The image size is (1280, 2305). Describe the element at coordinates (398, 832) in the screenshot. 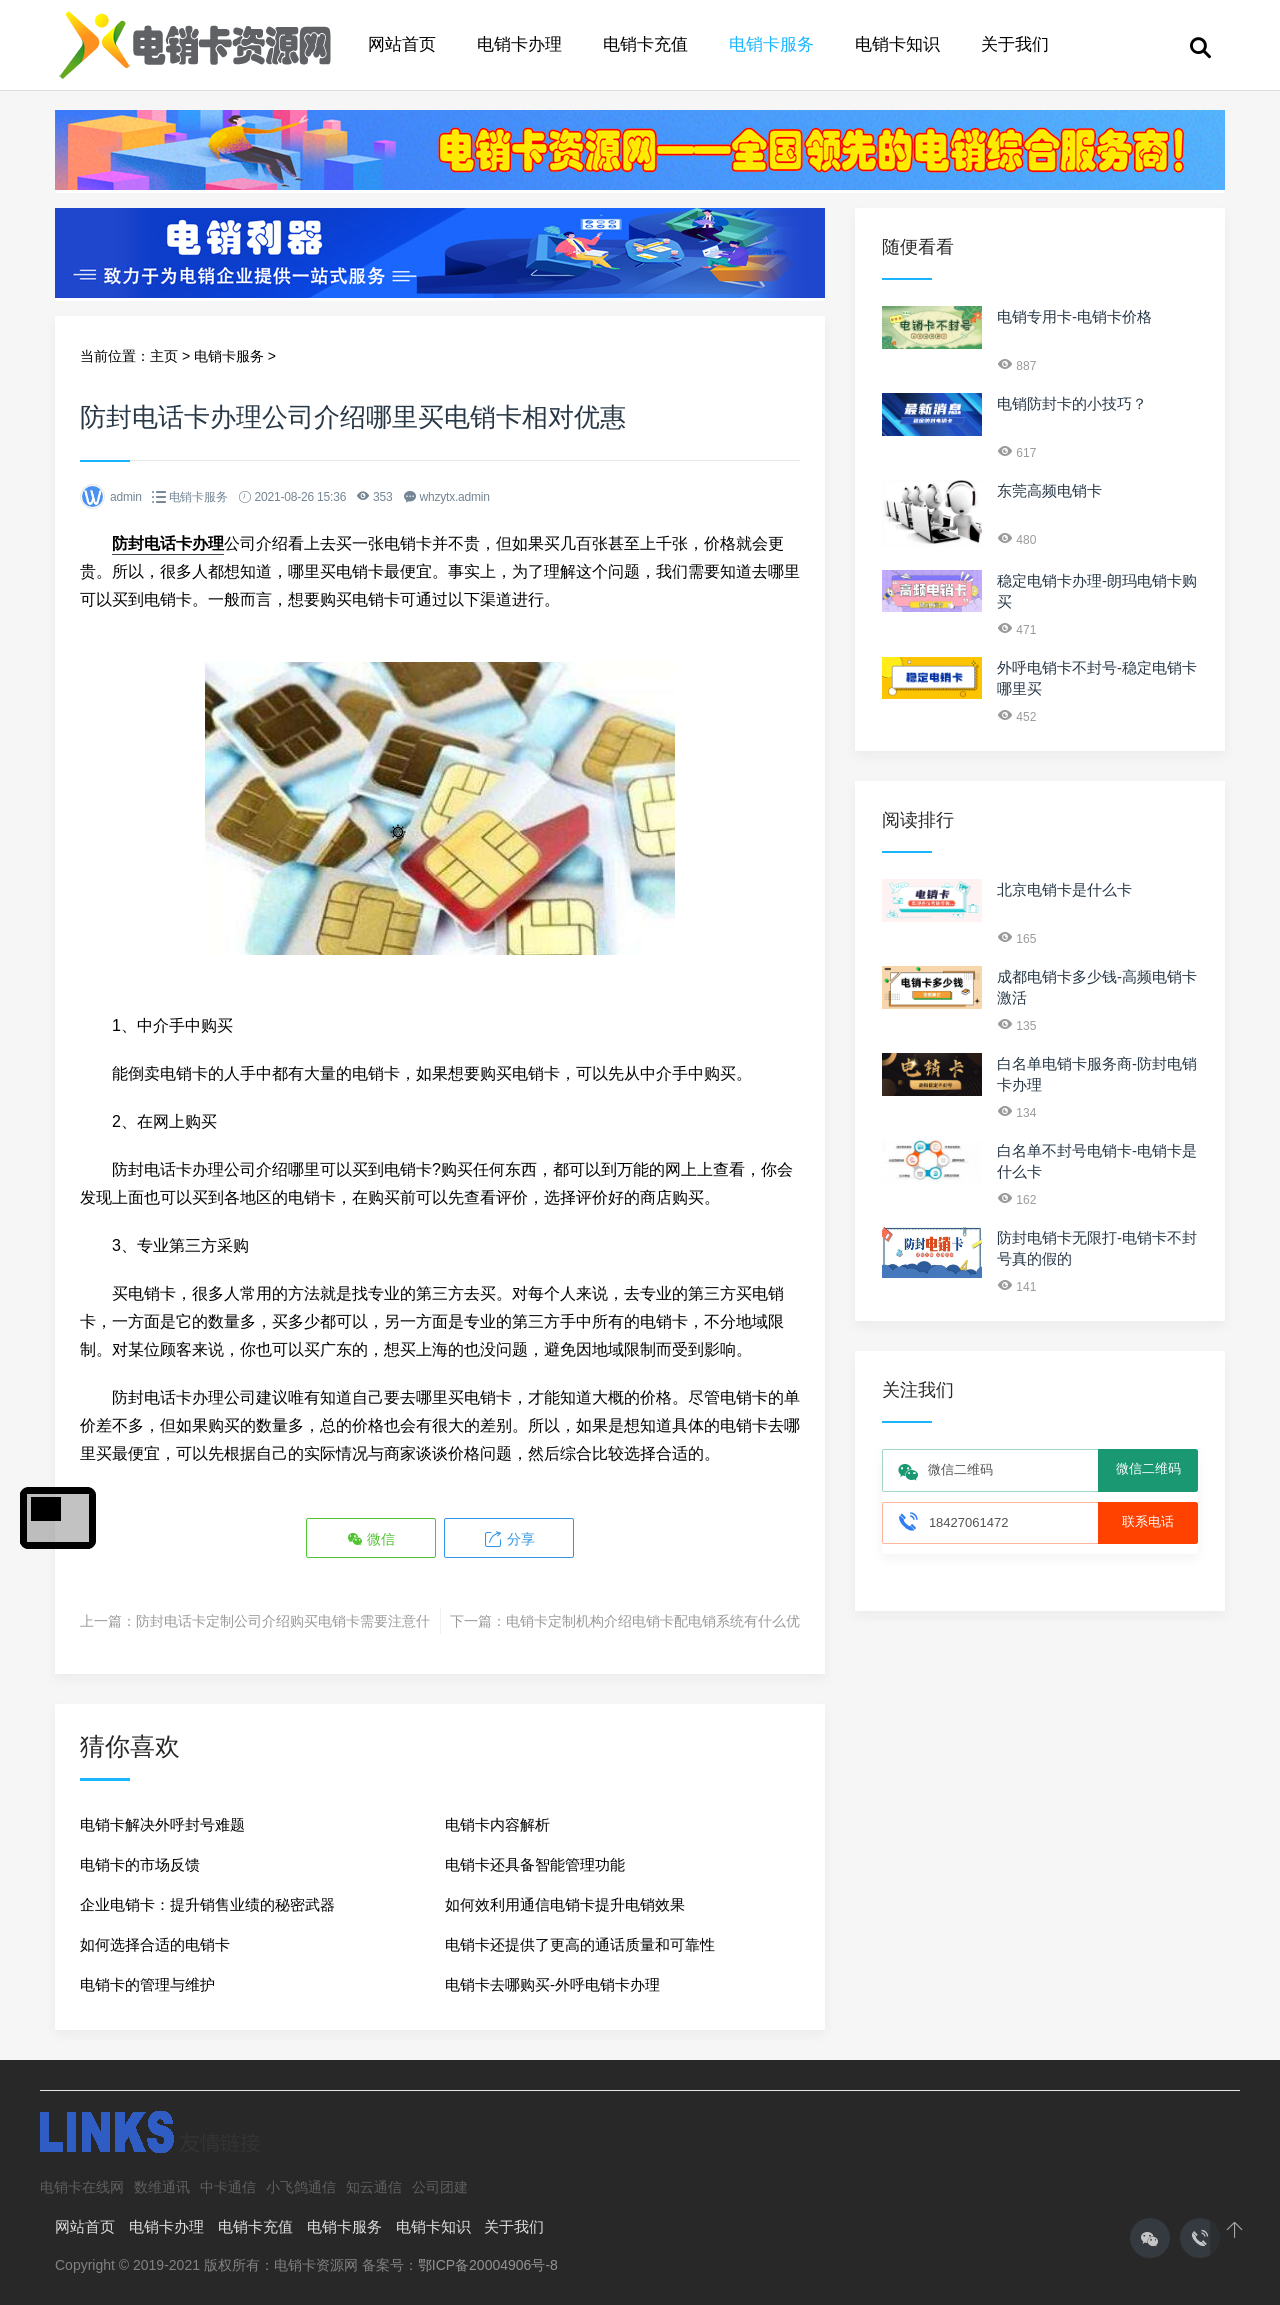

I see `indicates covid-19 or coronavirus-related content` at that location.